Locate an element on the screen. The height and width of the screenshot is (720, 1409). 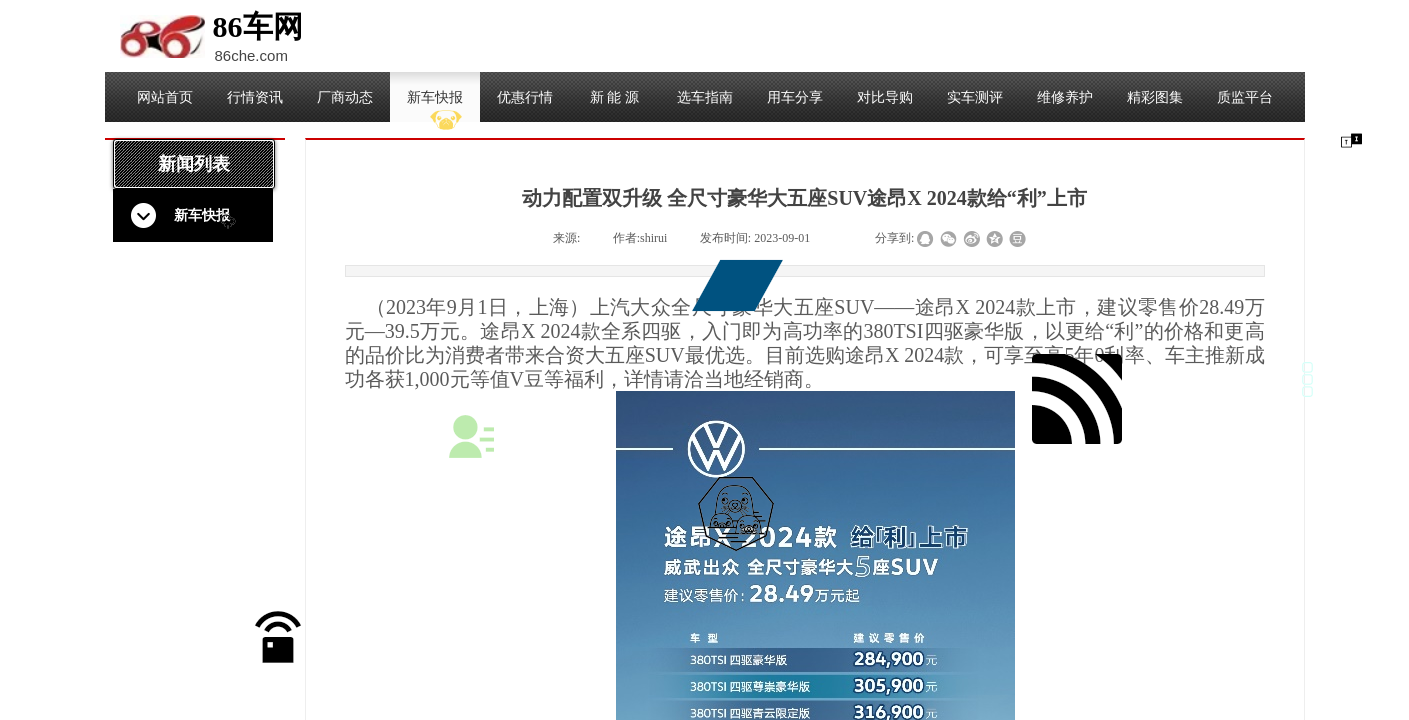
open the TuneIn radio app is located at coordinates (1351, 140).